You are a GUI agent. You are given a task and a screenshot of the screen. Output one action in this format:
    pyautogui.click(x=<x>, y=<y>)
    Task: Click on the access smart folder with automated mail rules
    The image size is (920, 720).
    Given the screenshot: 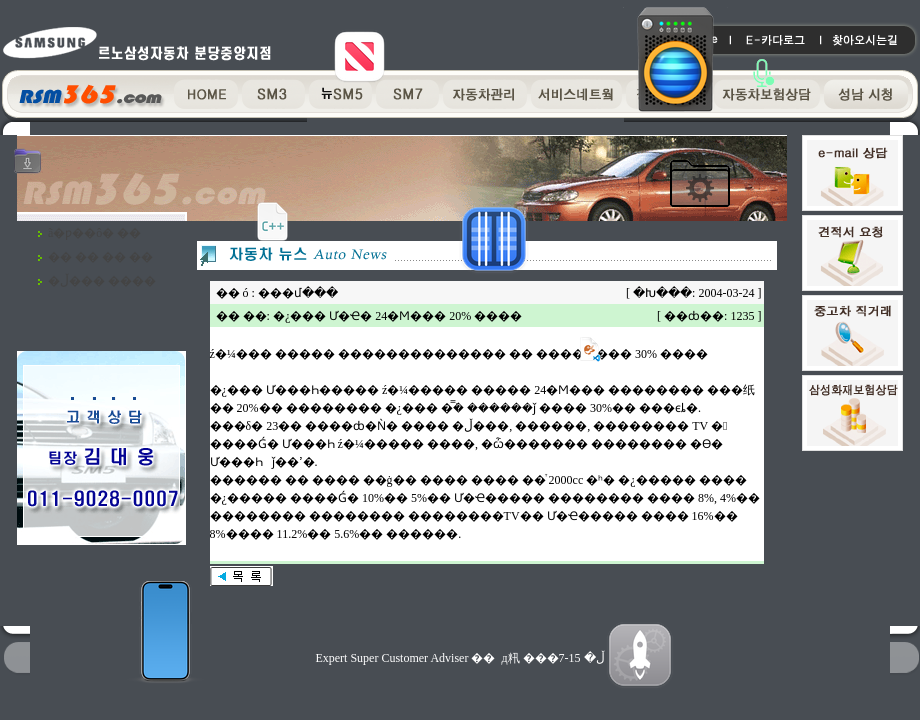 What is the action you would take?
    pyautogui.click(x=700, y=183)
    